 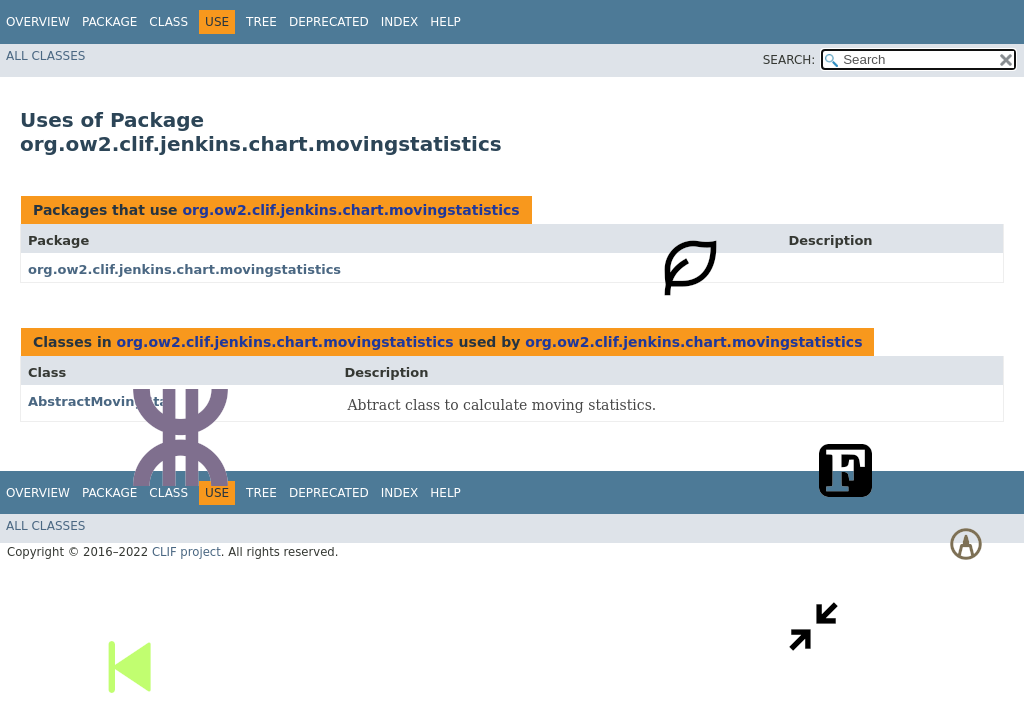 What do you see at coordinates (180, 437) in the screenshot?
I see `open the Shenzhen Metro app` at bounding box center [180, 437].